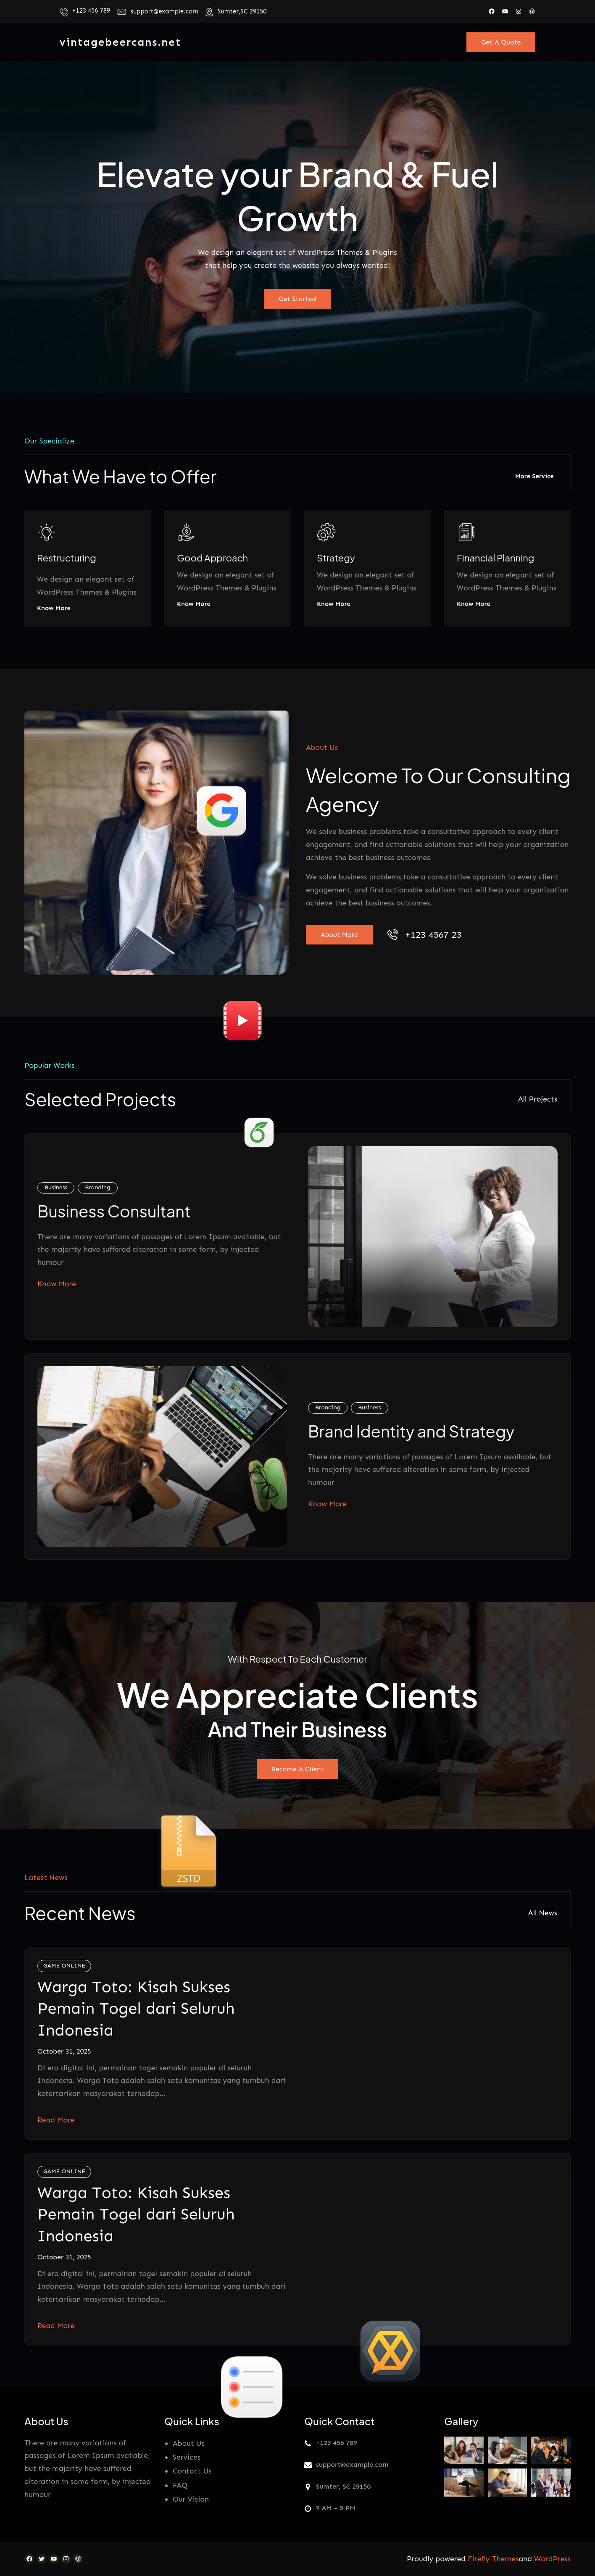  Describe the element at coordinates (390, 2350) in the screenshot. I see `open hexchat irc client` at that location.